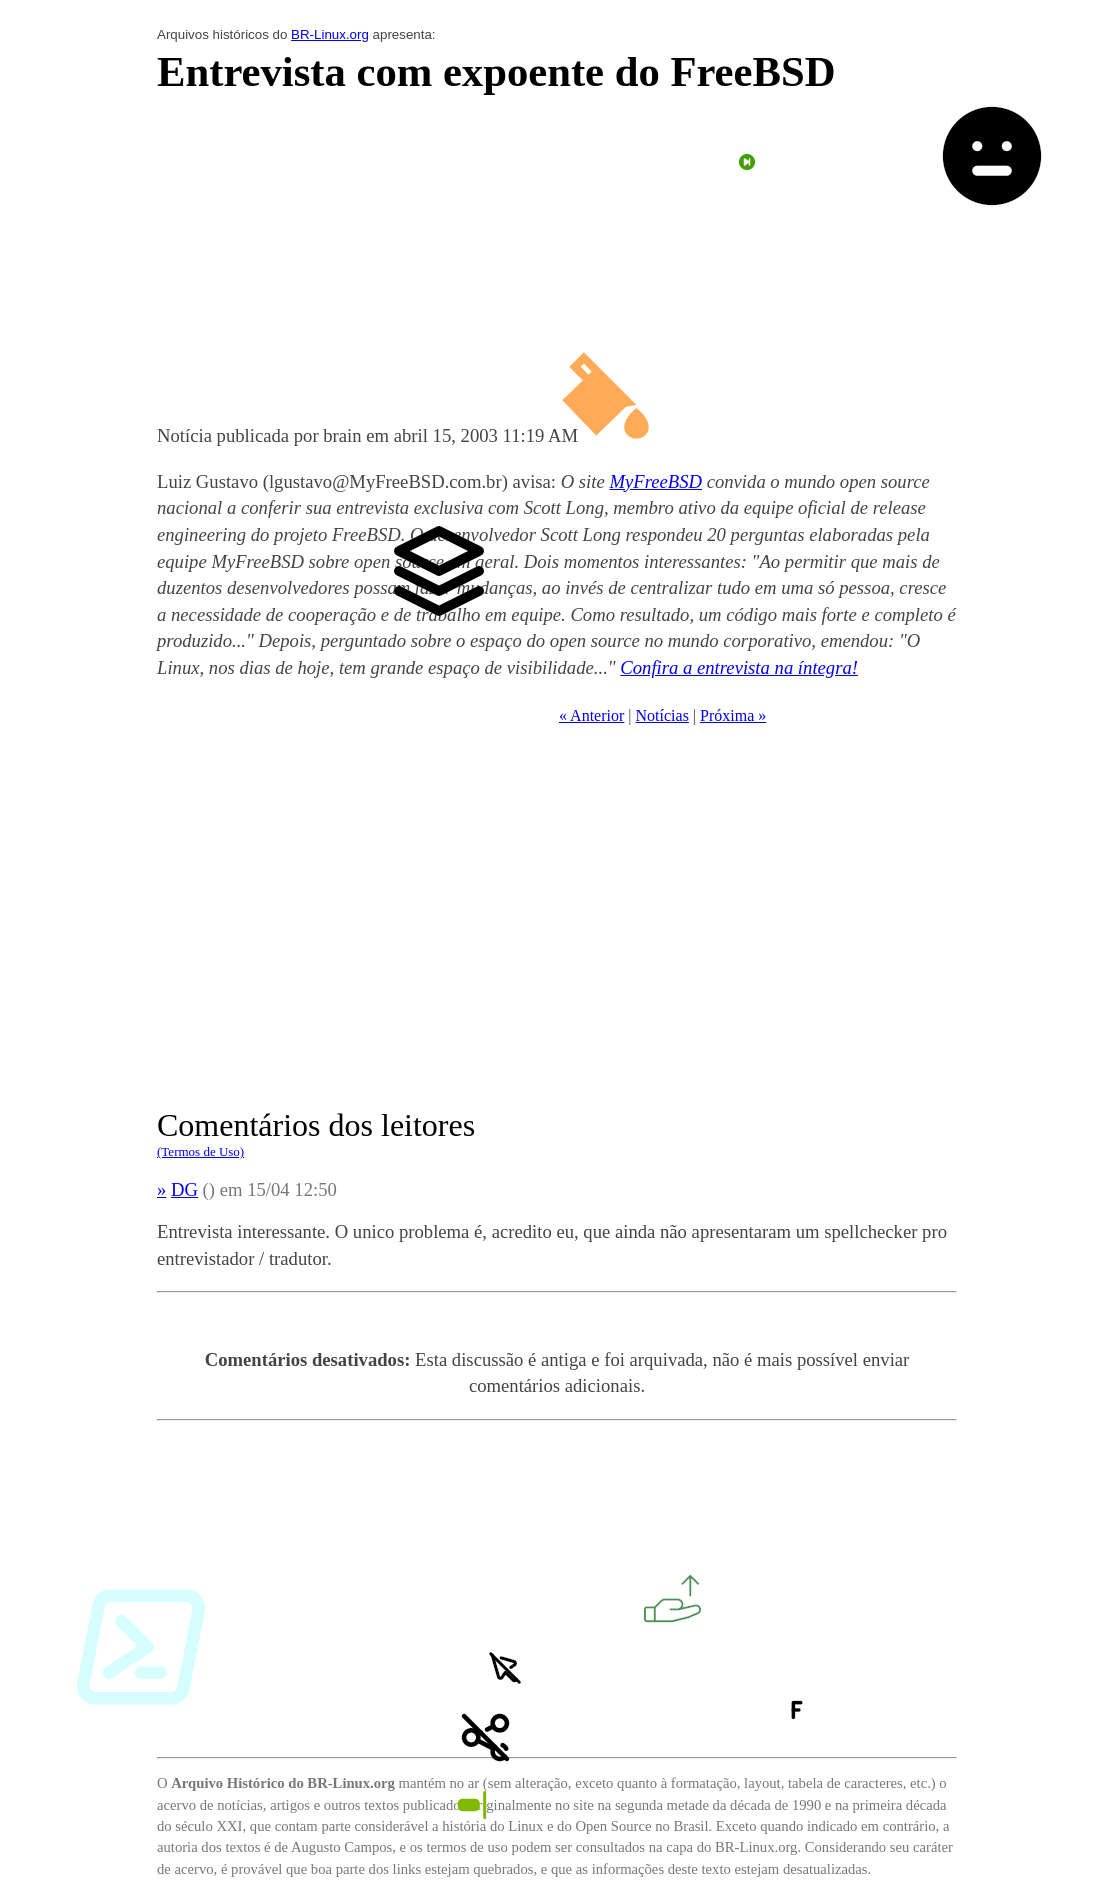  I want to click on indicate neutral or no mood selected, so click(992, 156).